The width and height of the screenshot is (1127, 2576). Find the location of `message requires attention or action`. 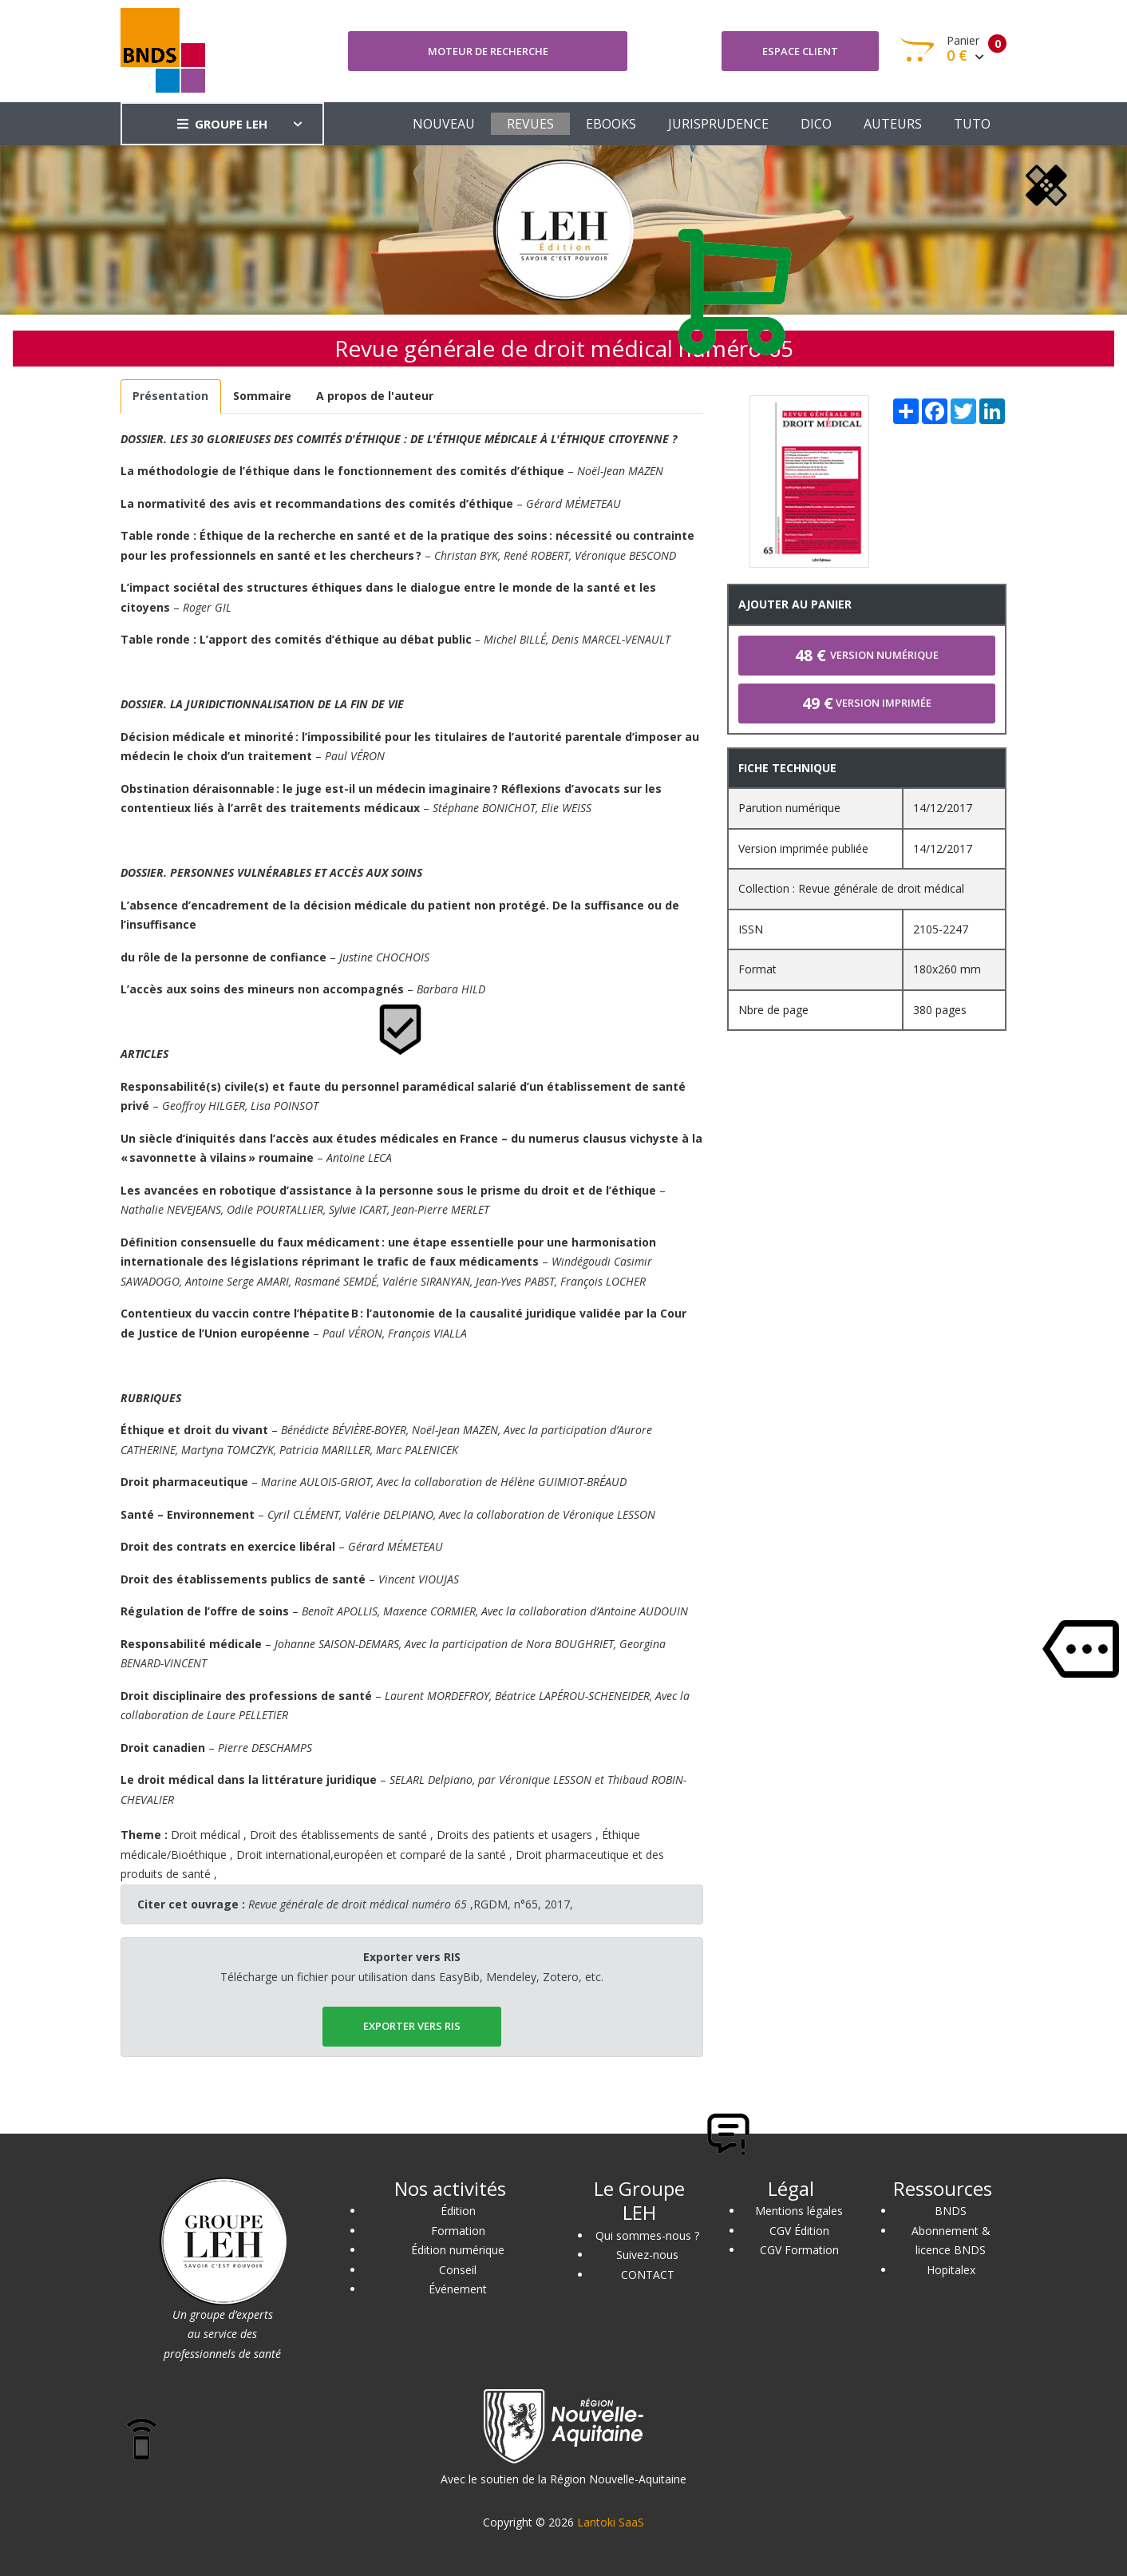

message requires attention or action is located at coordinates (728, 2132).